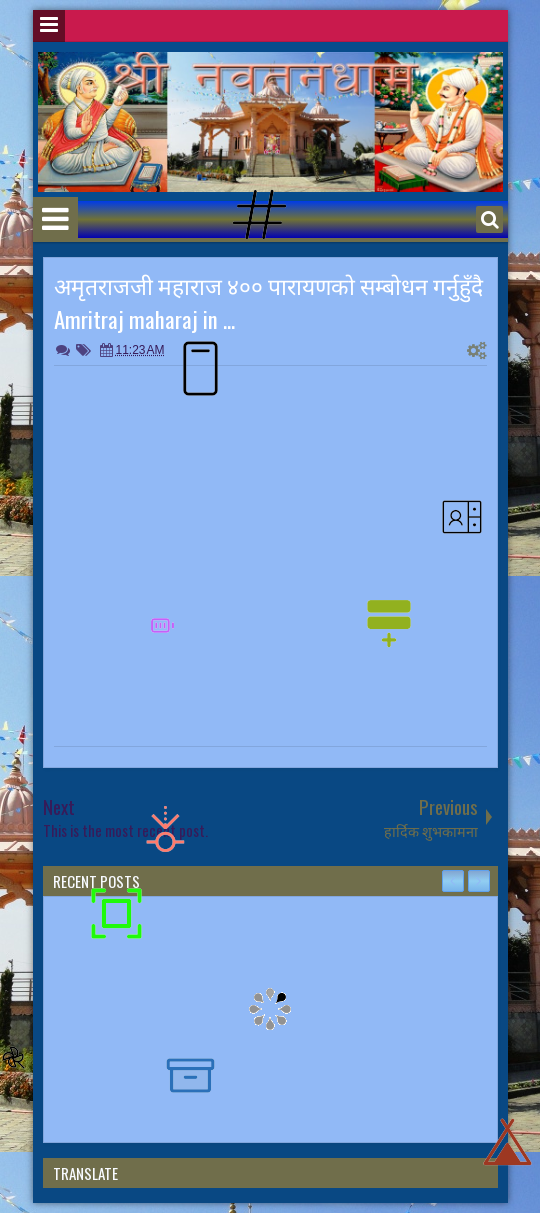 This screenshot has height=1213, width=540. I want to click on phone speaker or audio output settings, so click(200, 368).